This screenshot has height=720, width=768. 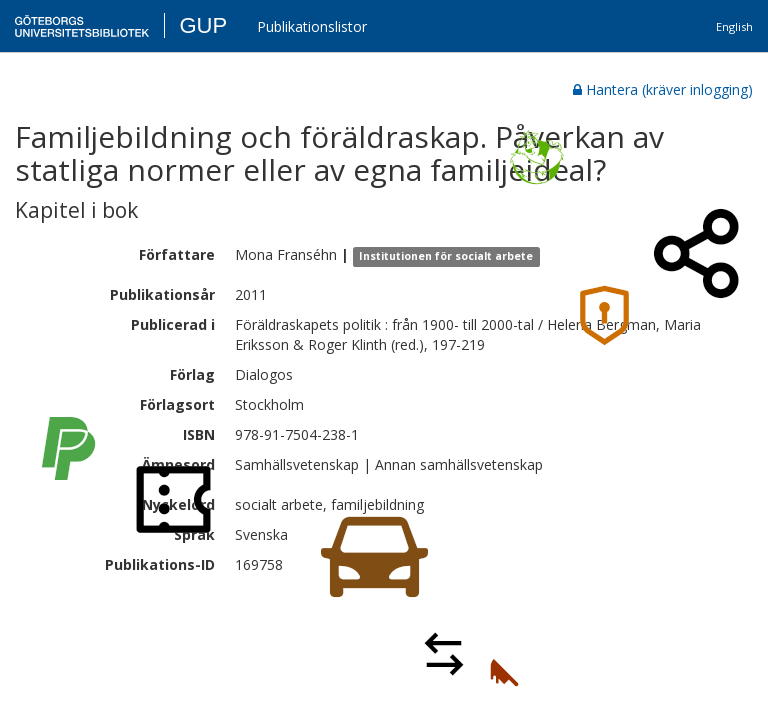 I want to click on view available coupons or discounts, so click(x=173, y=499).